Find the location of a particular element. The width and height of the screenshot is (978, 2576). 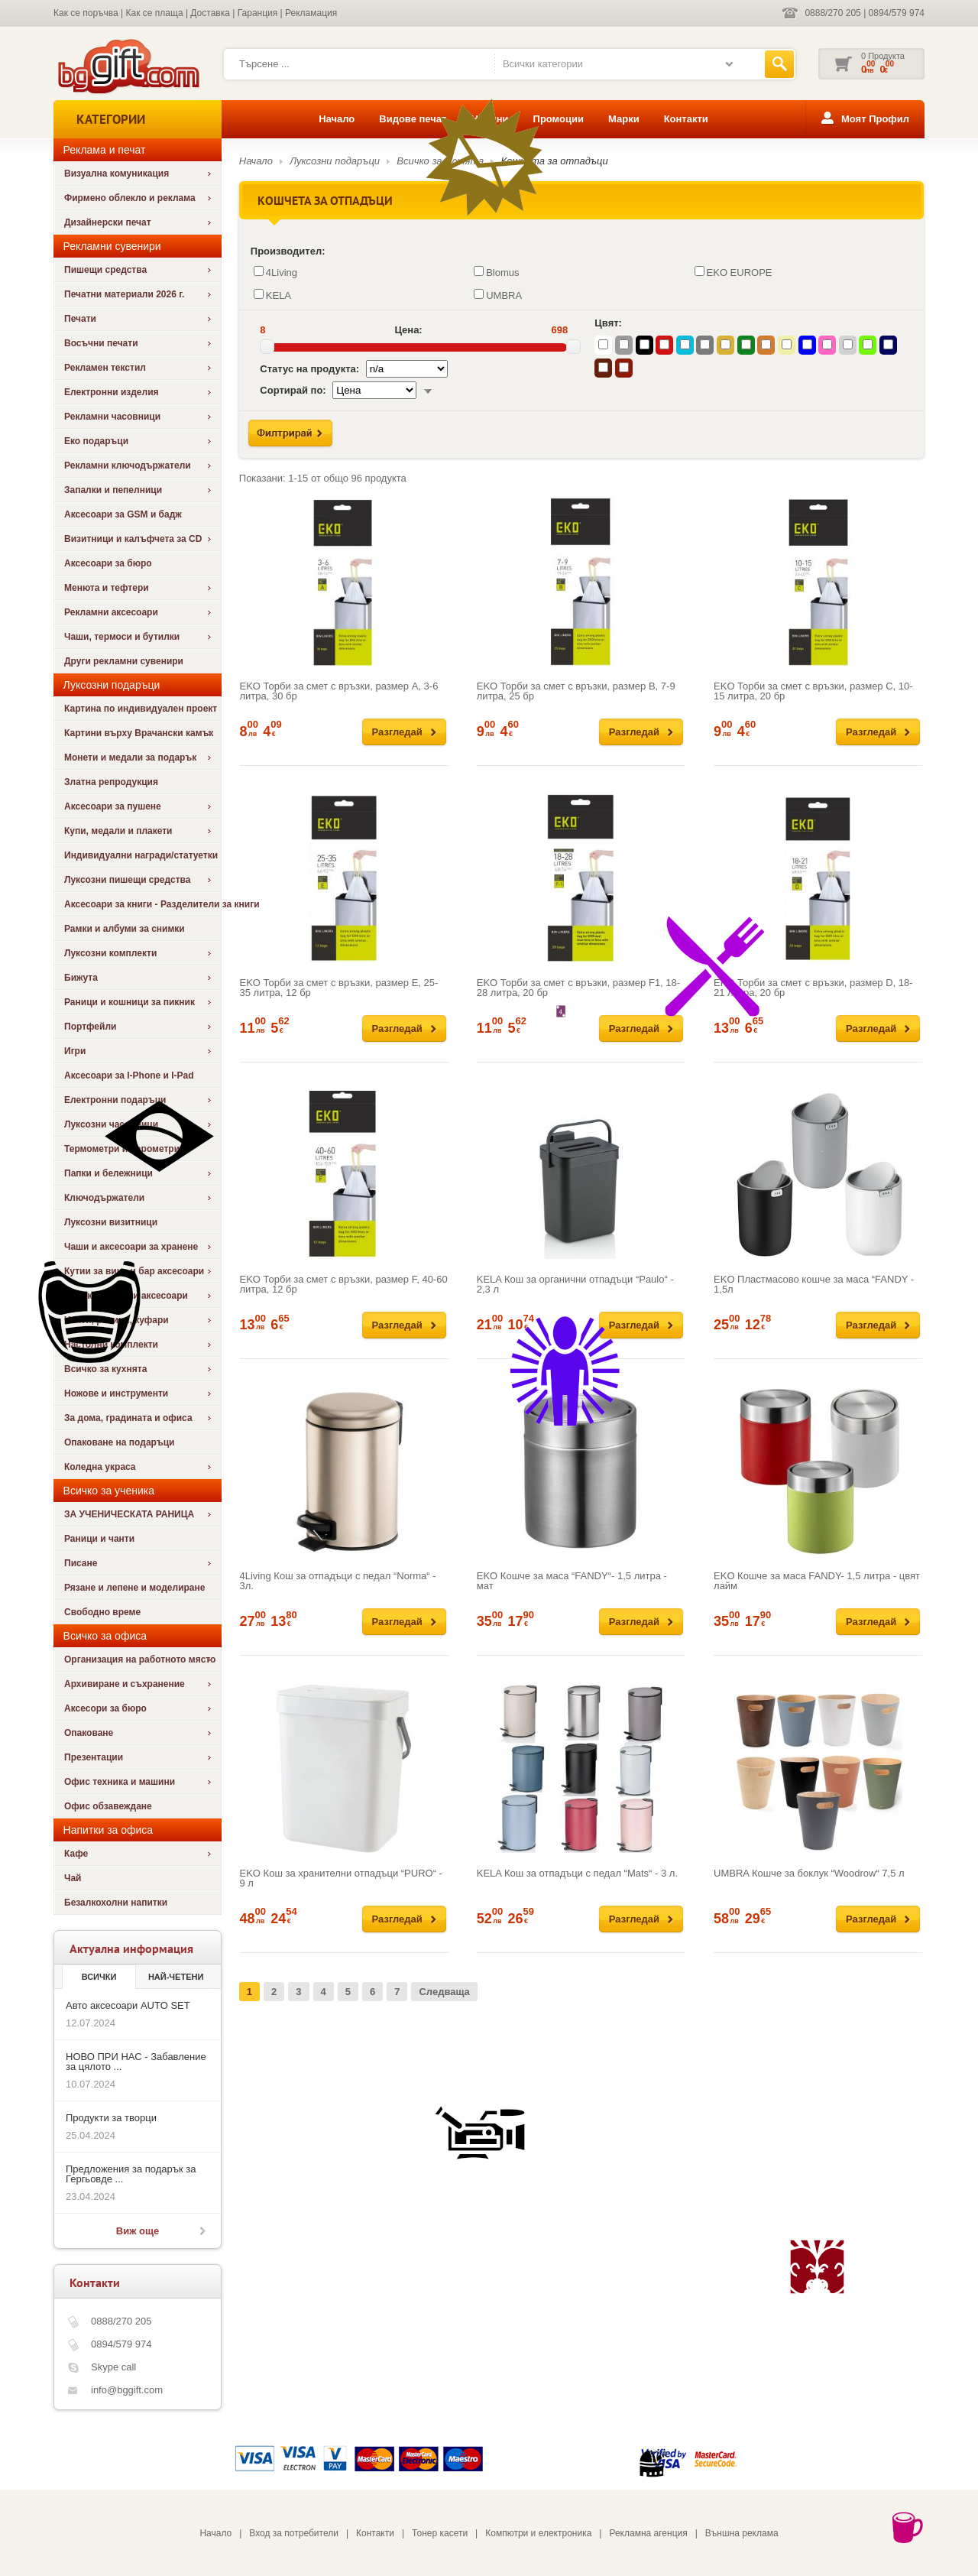

indicates a versus or battle mode is located at coordinates (817, 2266).